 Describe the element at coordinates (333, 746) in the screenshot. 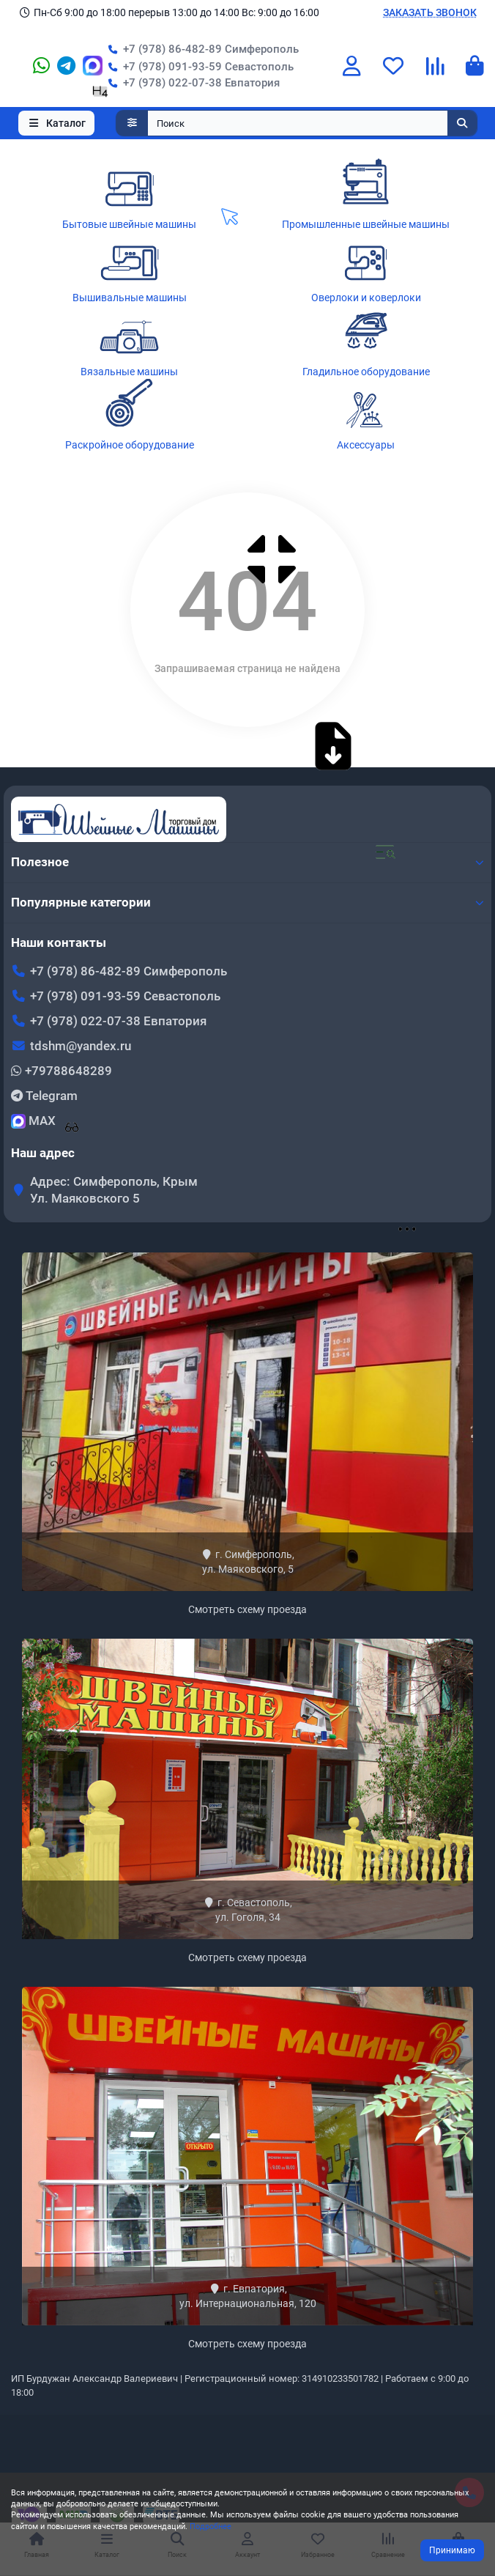

I see `download a file` at that location.